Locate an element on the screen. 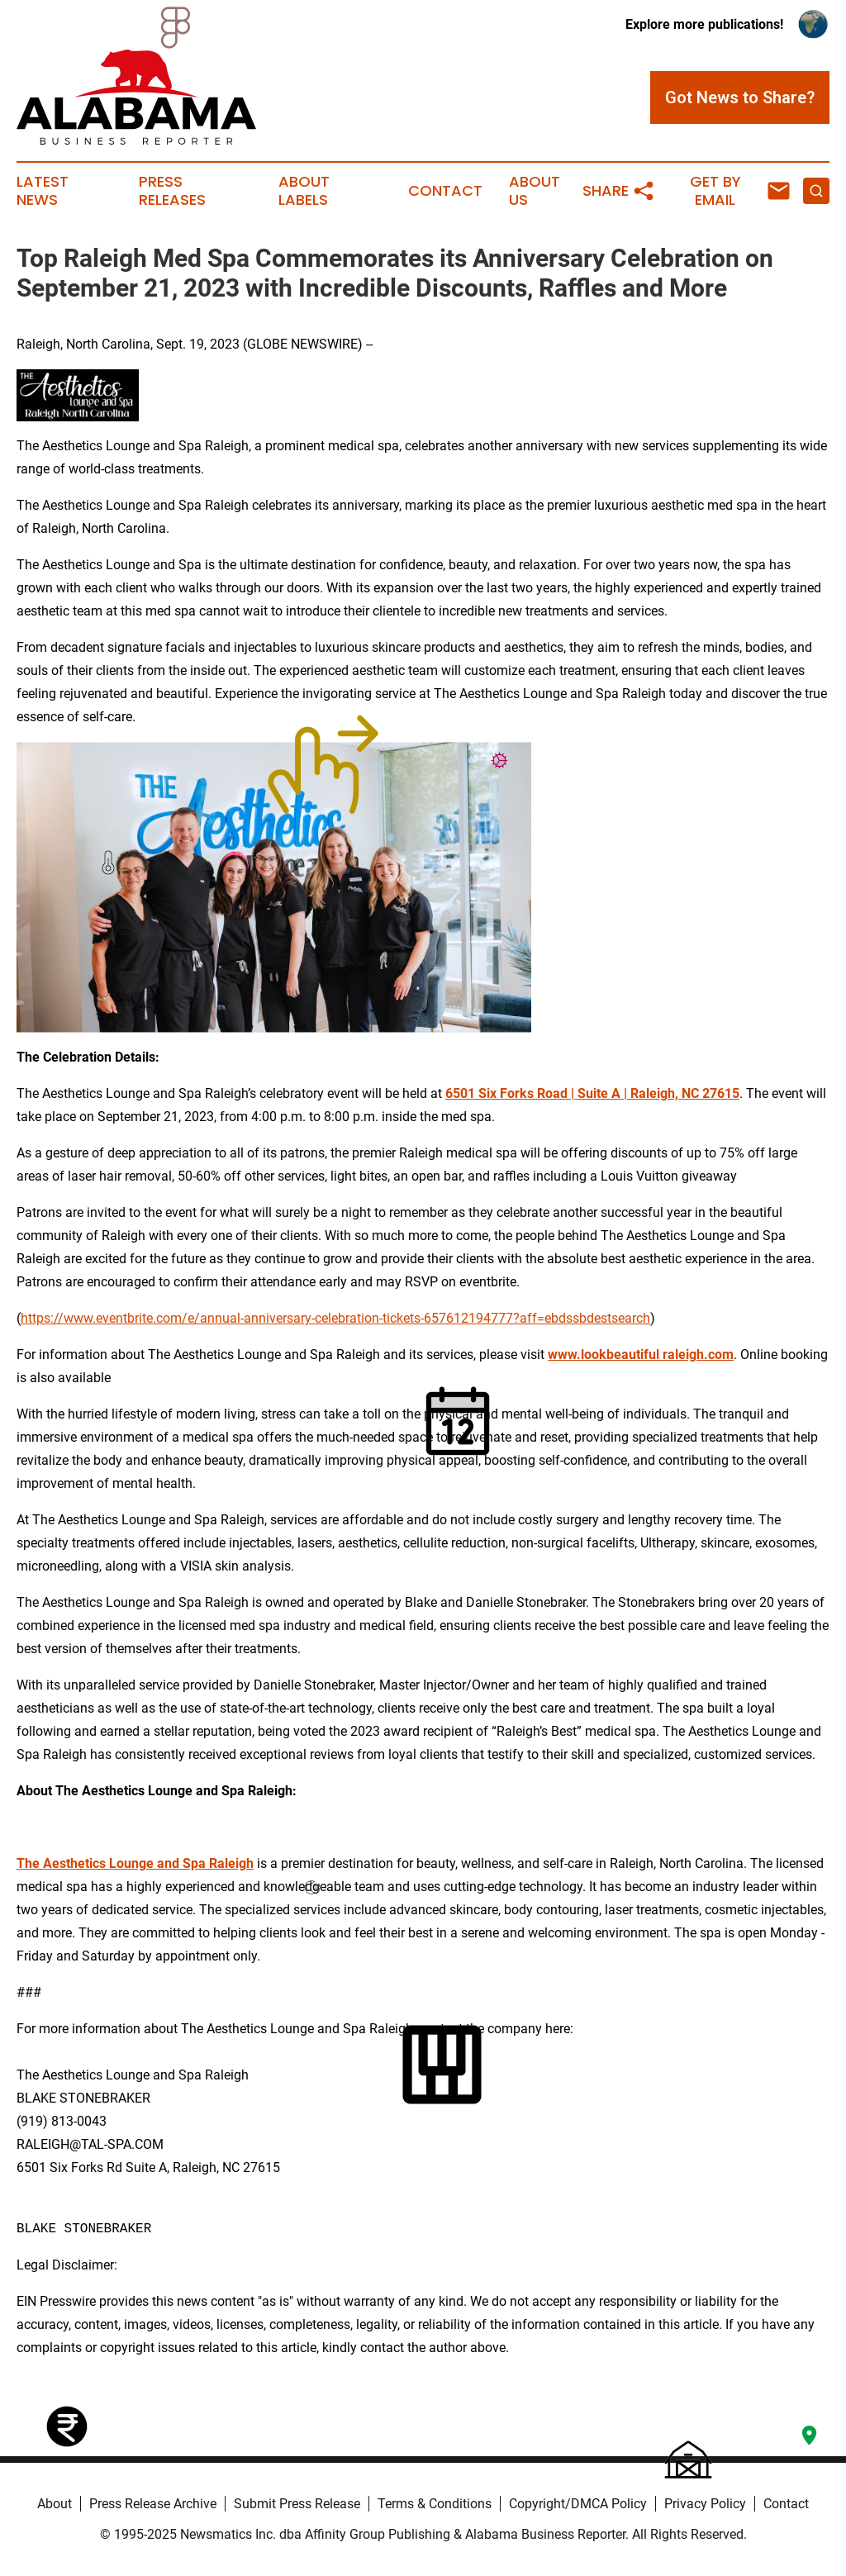 The height and width of the screenshot is (2576, 846). swipe right to continue or proceed is located at coordinates (317, 768).